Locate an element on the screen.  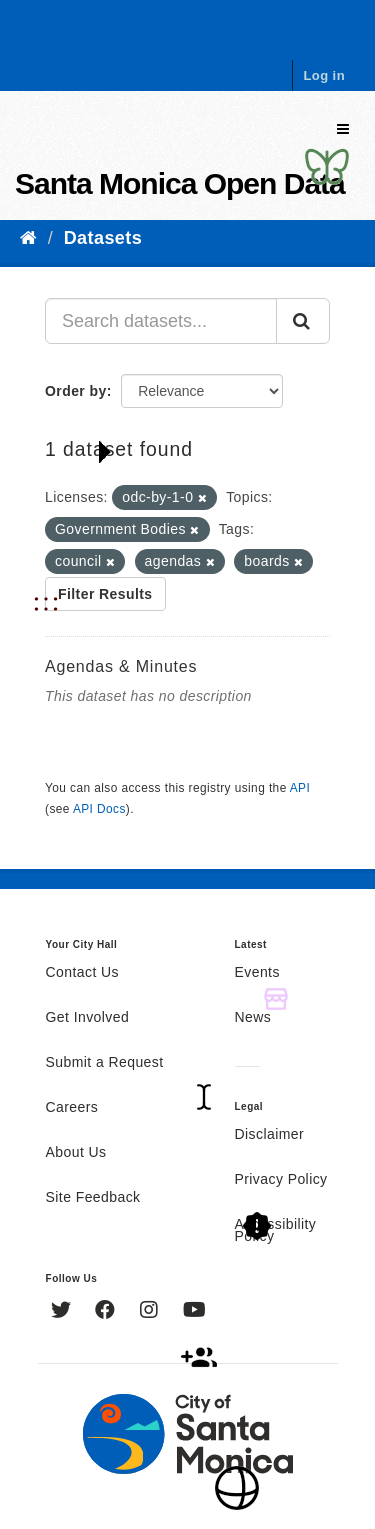
navigate to the next item or screen is located at coordinates (104, 452).